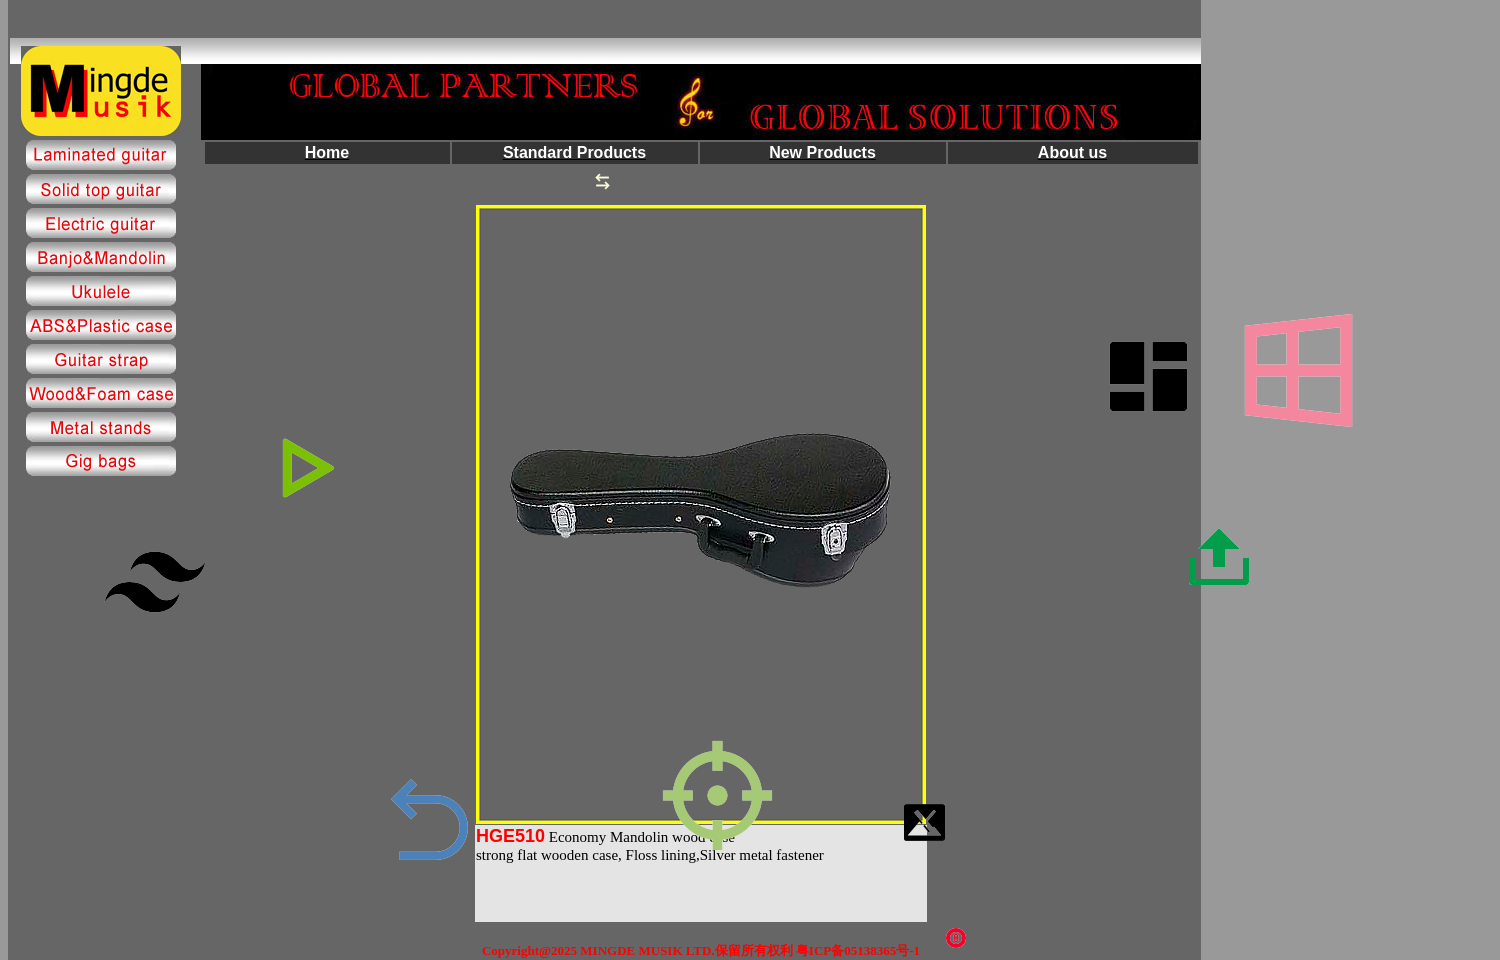 Image resolution: width=1500 pixels, height=960 pixels. I want to click on tailwind css framework logo, so click(155, 582).